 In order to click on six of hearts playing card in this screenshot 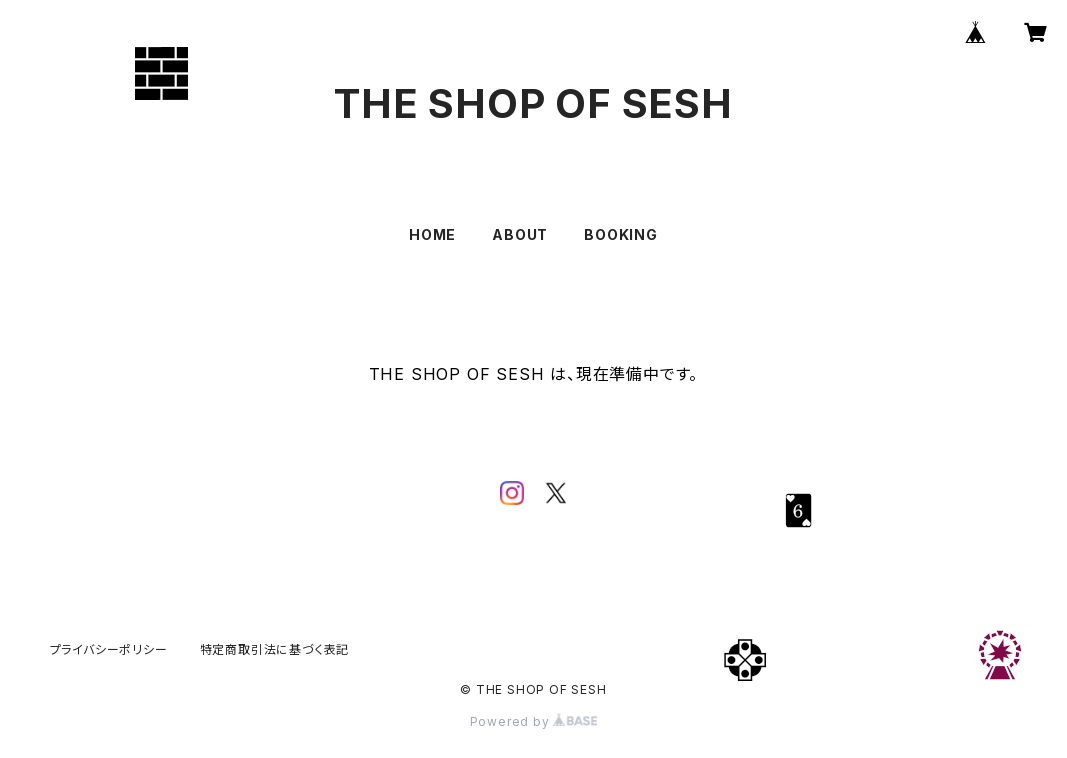, I will do `click(798, 510)`.